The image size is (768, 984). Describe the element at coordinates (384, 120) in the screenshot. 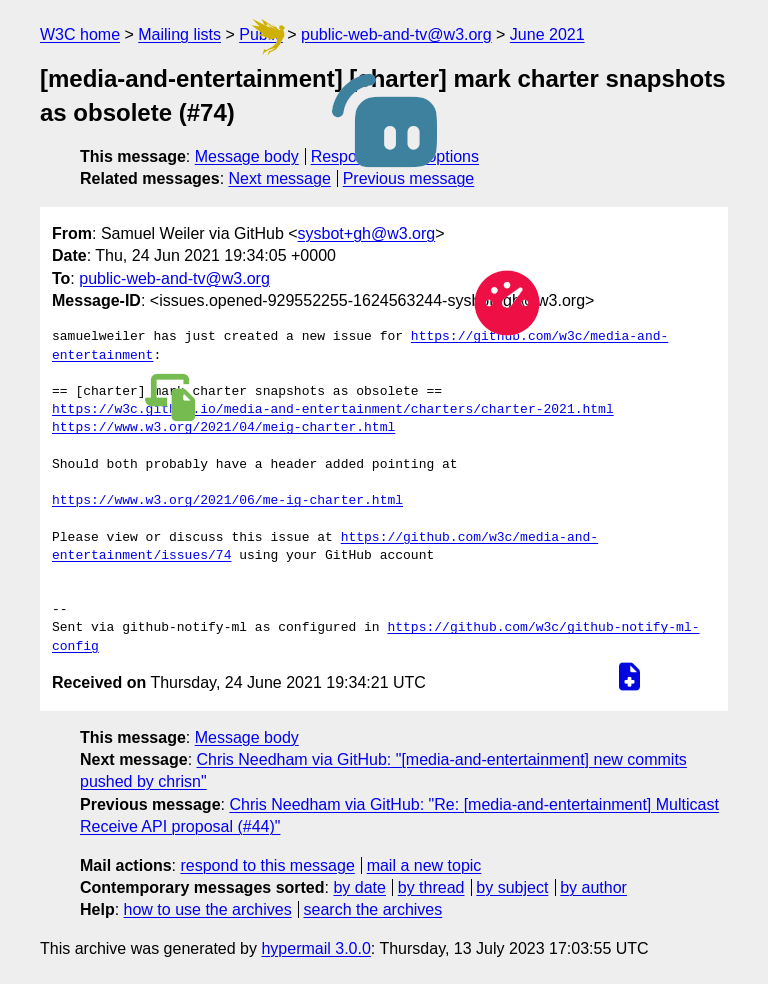

I see `open streamlabs streaming software` at that location.